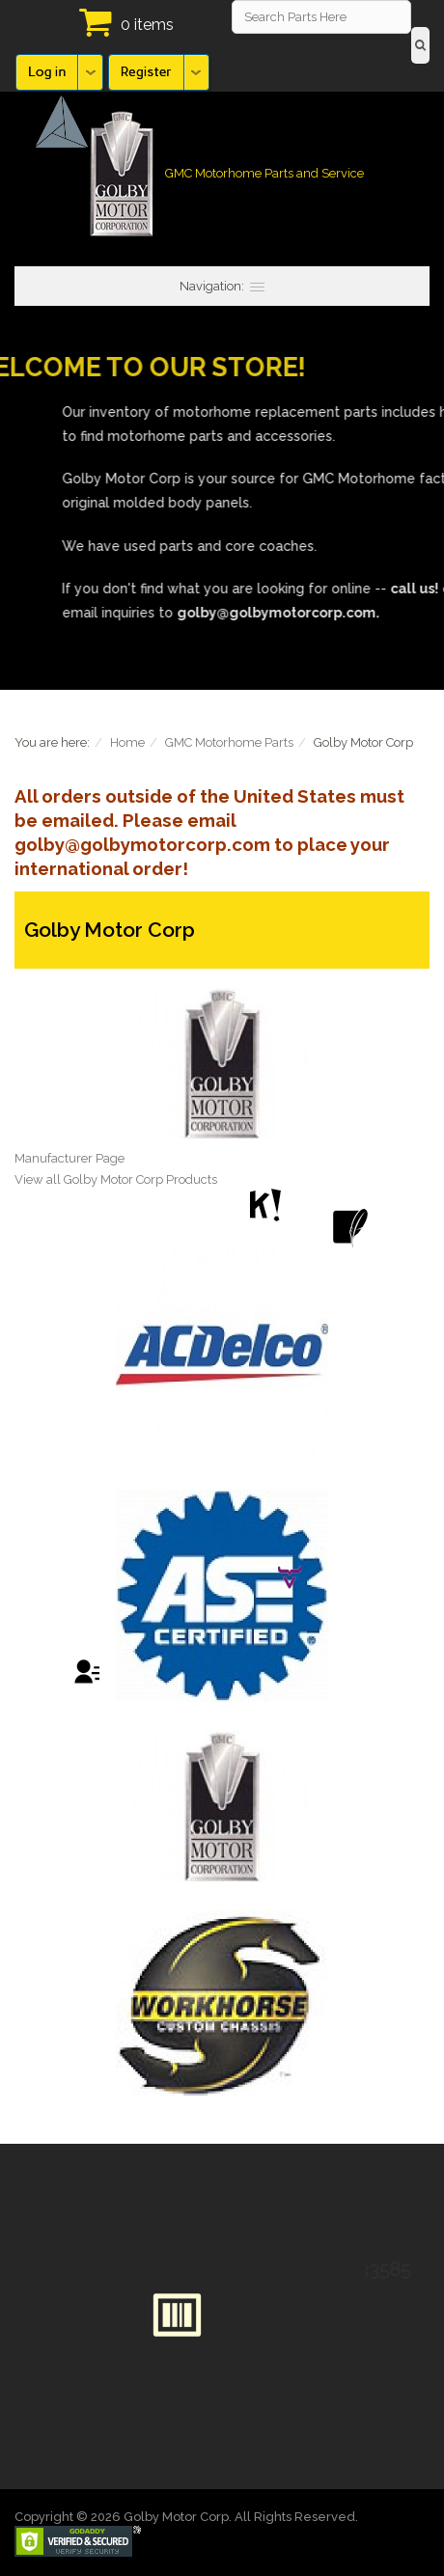 The width and height of the screenshot is (444, 2576). I want to click on vaadin framework branding logo, so click(290, 1577).